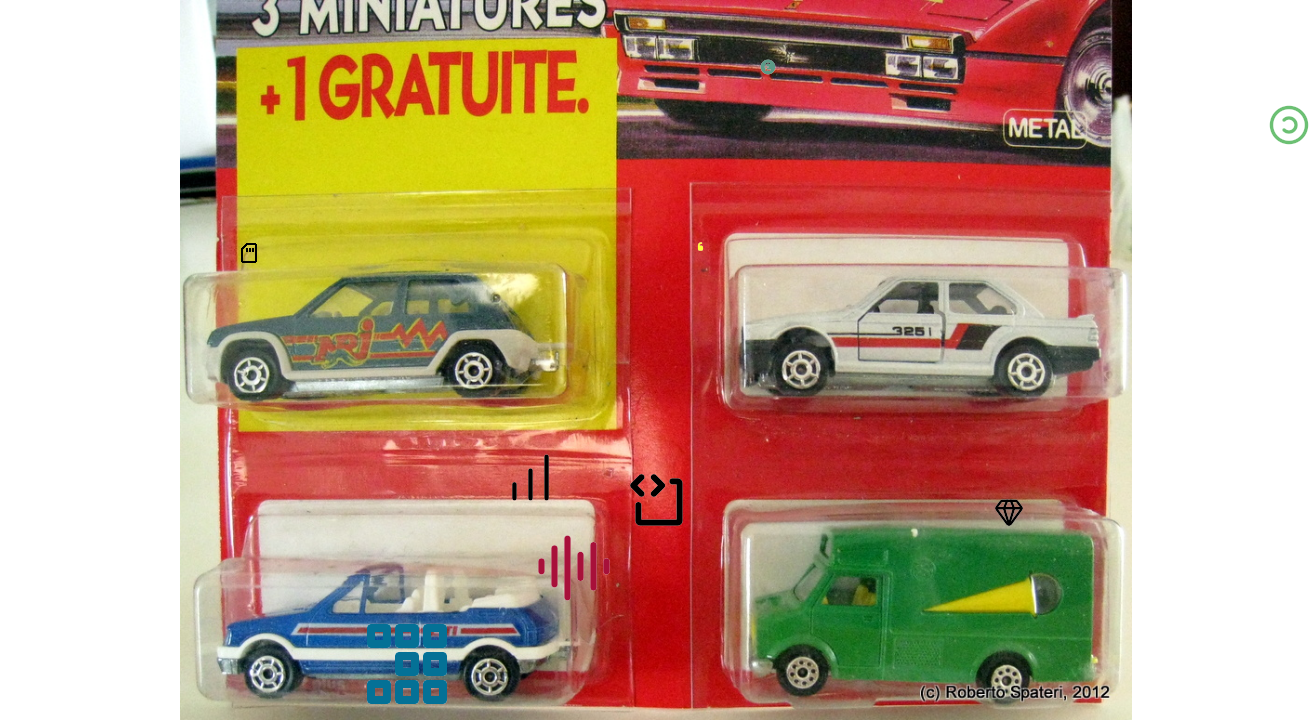  I want to click on audio playback or sound visualization, so click(574, 568).